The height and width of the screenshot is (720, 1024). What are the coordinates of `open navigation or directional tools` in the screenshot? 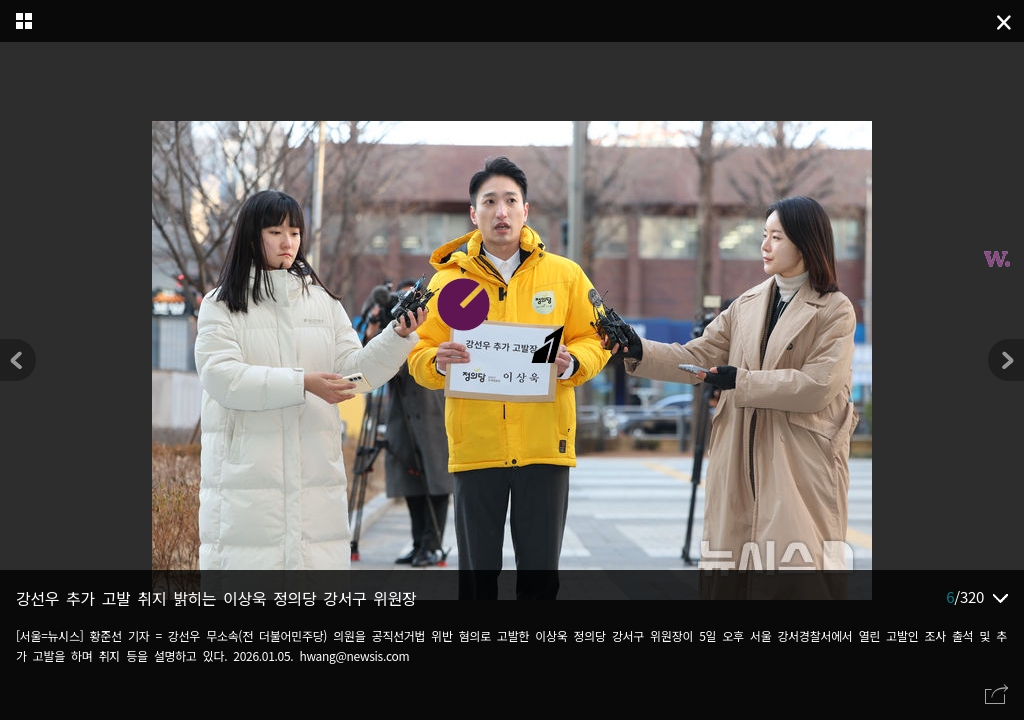 It's located at (463, 304).